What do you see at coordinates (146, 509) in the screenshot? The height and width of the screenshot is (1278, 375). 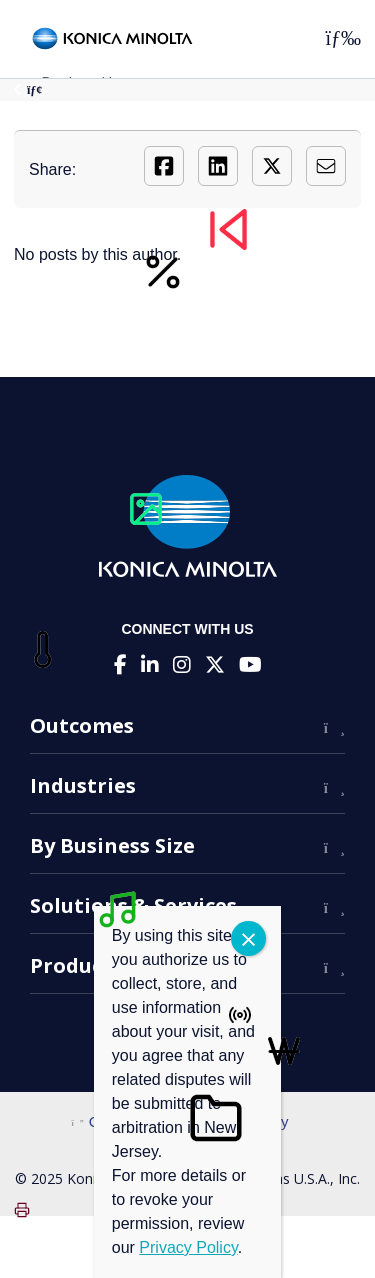 I see `view image or photo` at bounding box center [146, 509].